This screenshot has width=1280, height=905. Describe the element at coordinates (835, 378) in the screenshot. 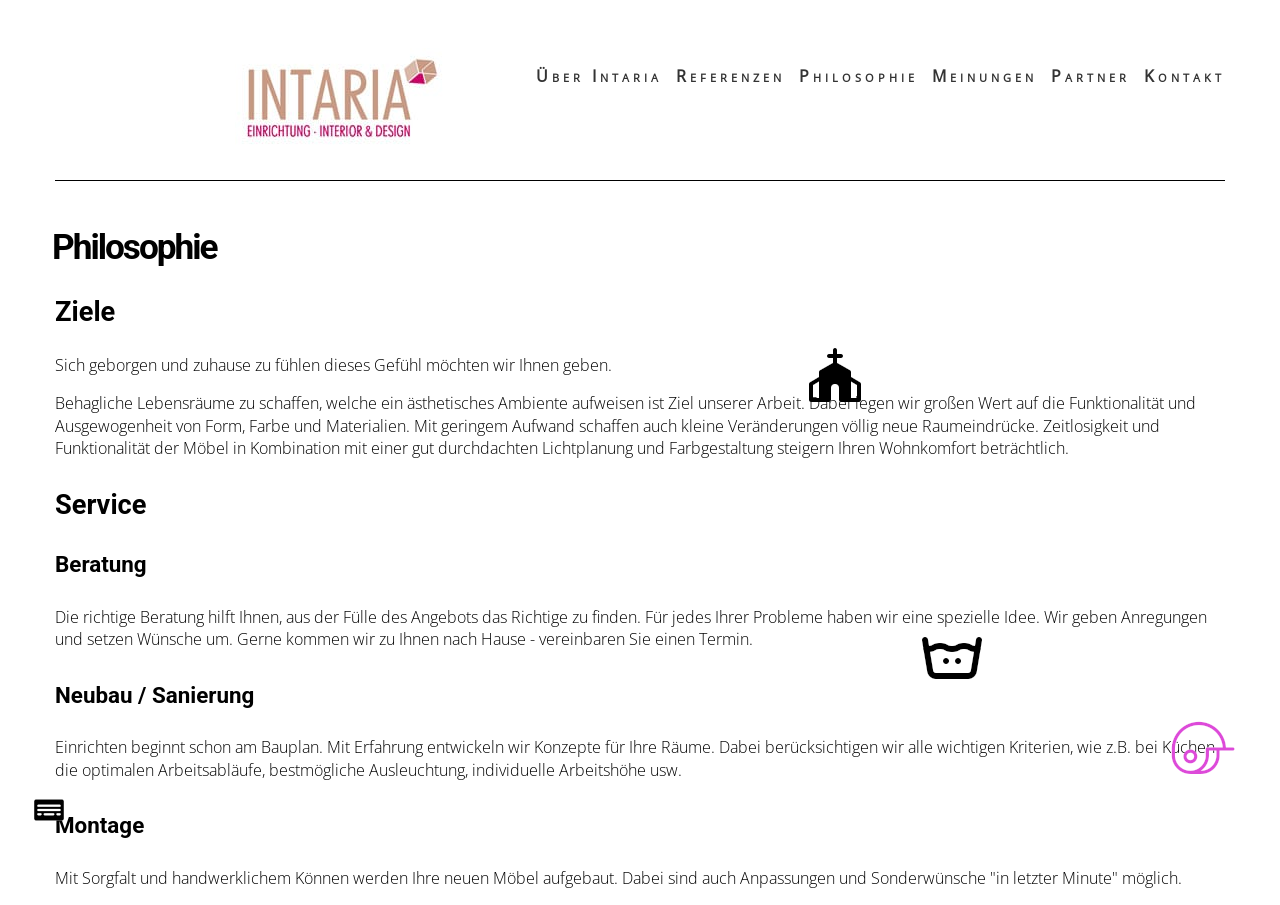

I see `view nearby churches or places of worship` at that location.